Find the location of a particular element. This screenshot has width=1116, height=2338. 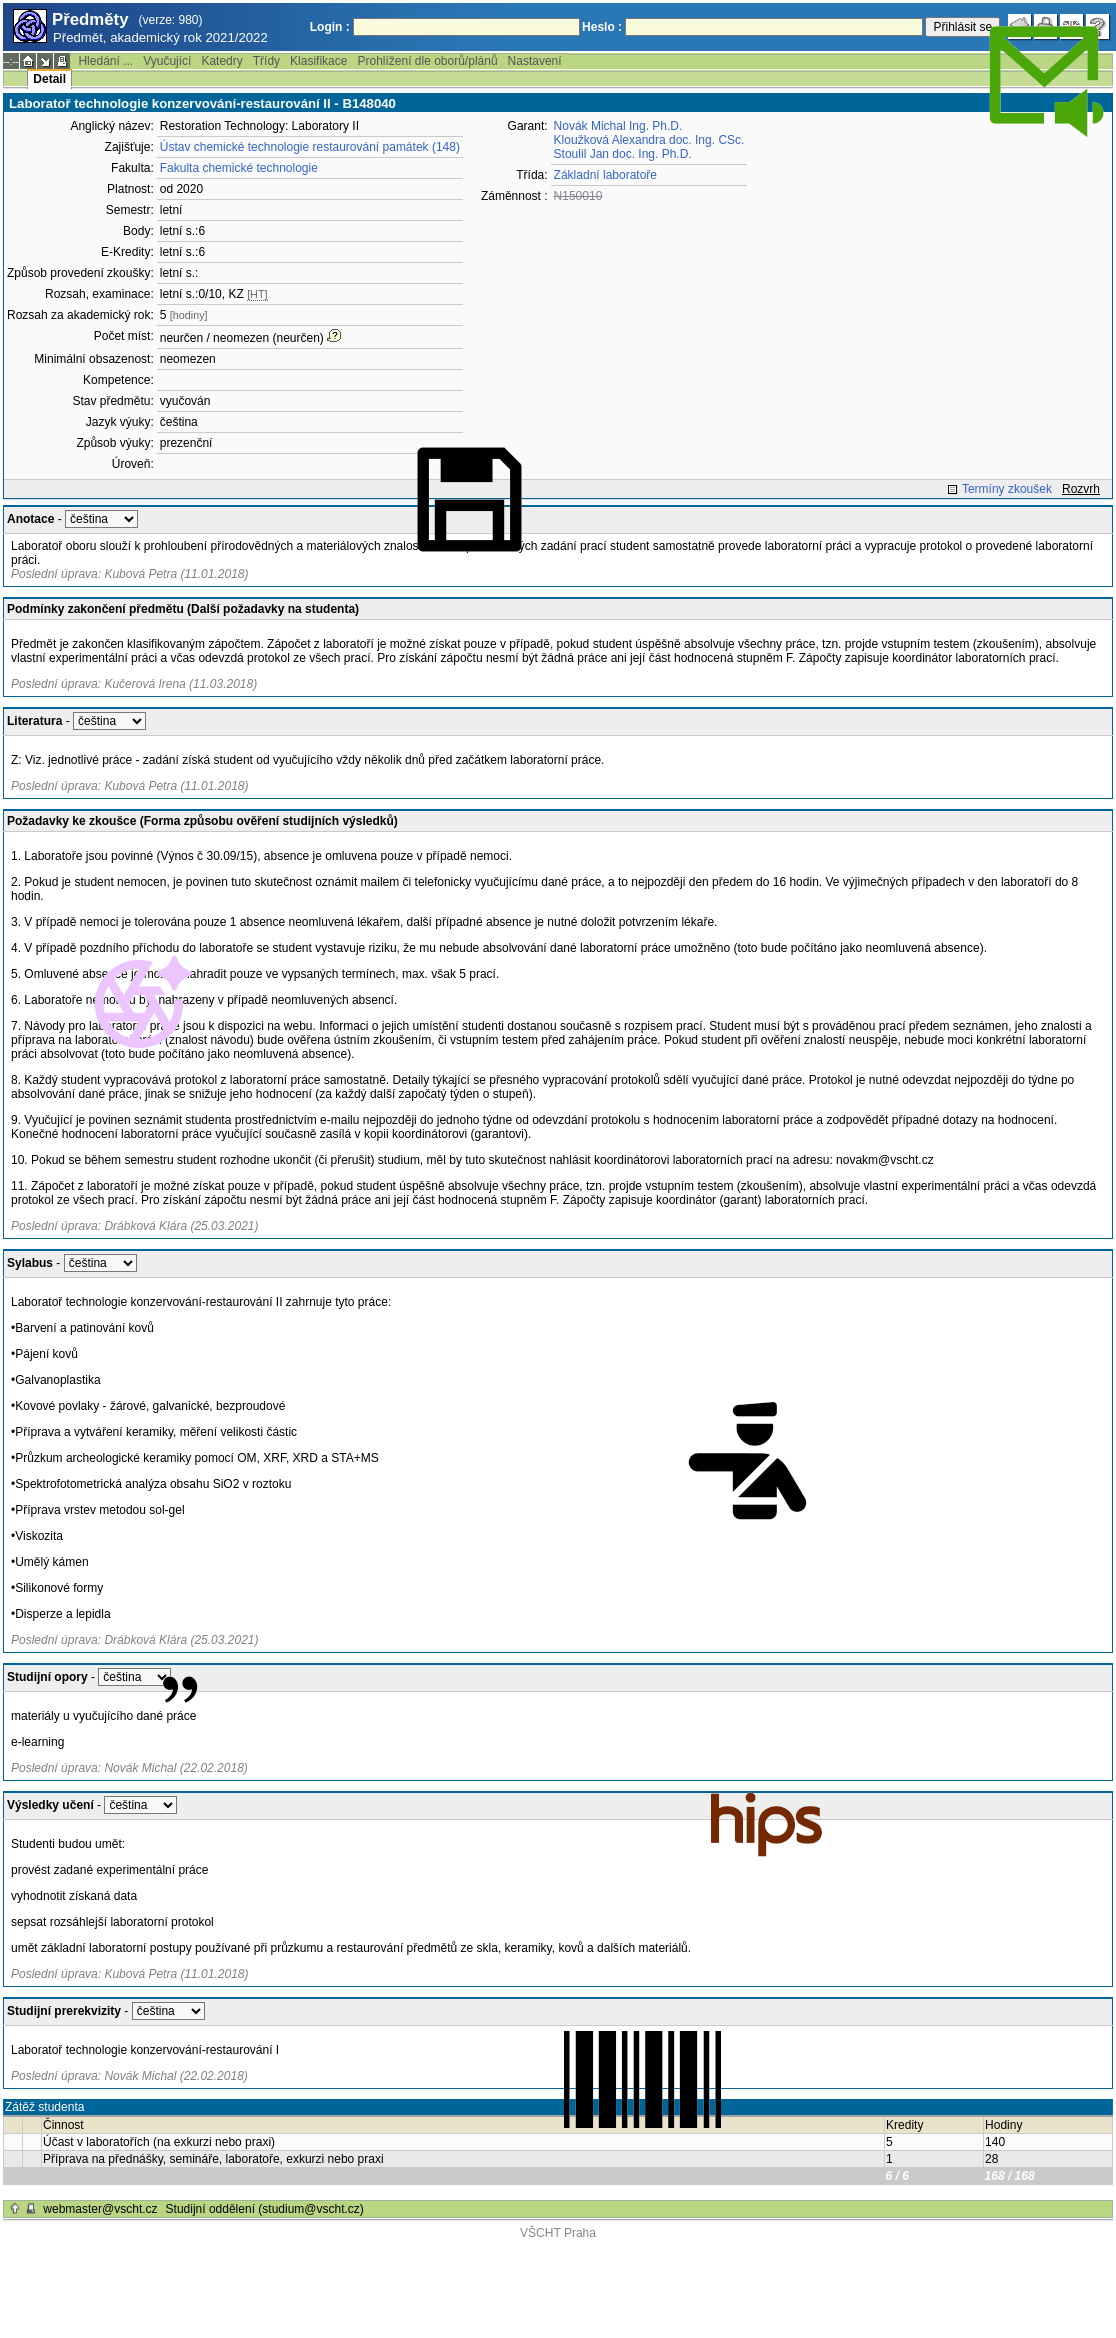

save current file or document is located at coordinates (469, 499).